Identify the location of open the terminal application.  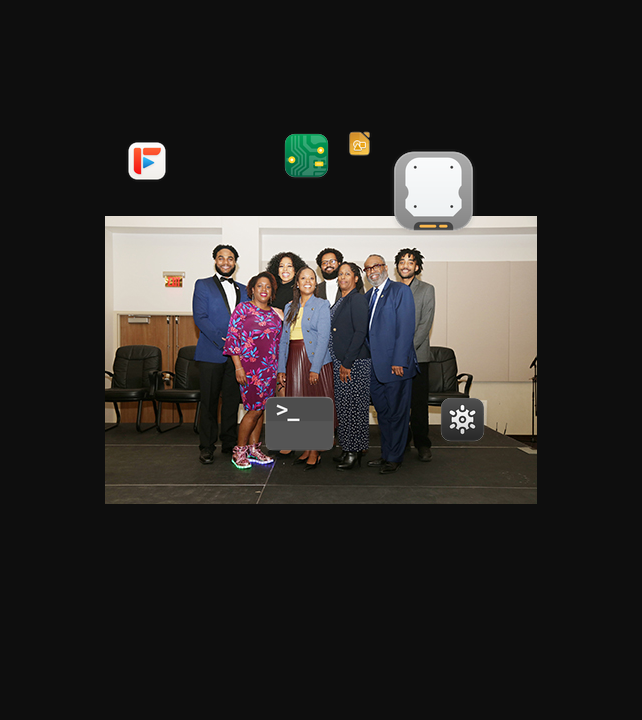
(299, 423).